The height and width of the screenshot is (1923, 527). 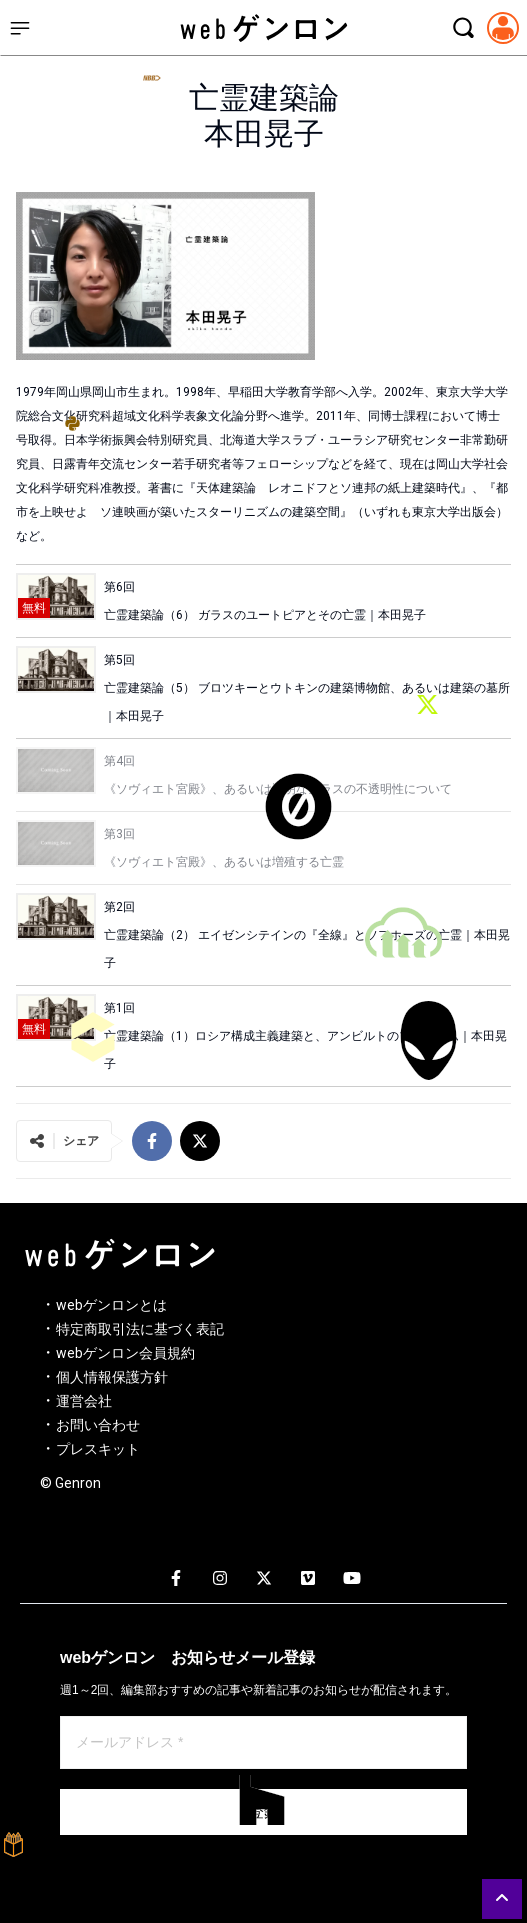 What do you see at coordinates (93, 1037) in the screenshot?
I see `Eclipse Che logo` at bounding box center [93, 1037].